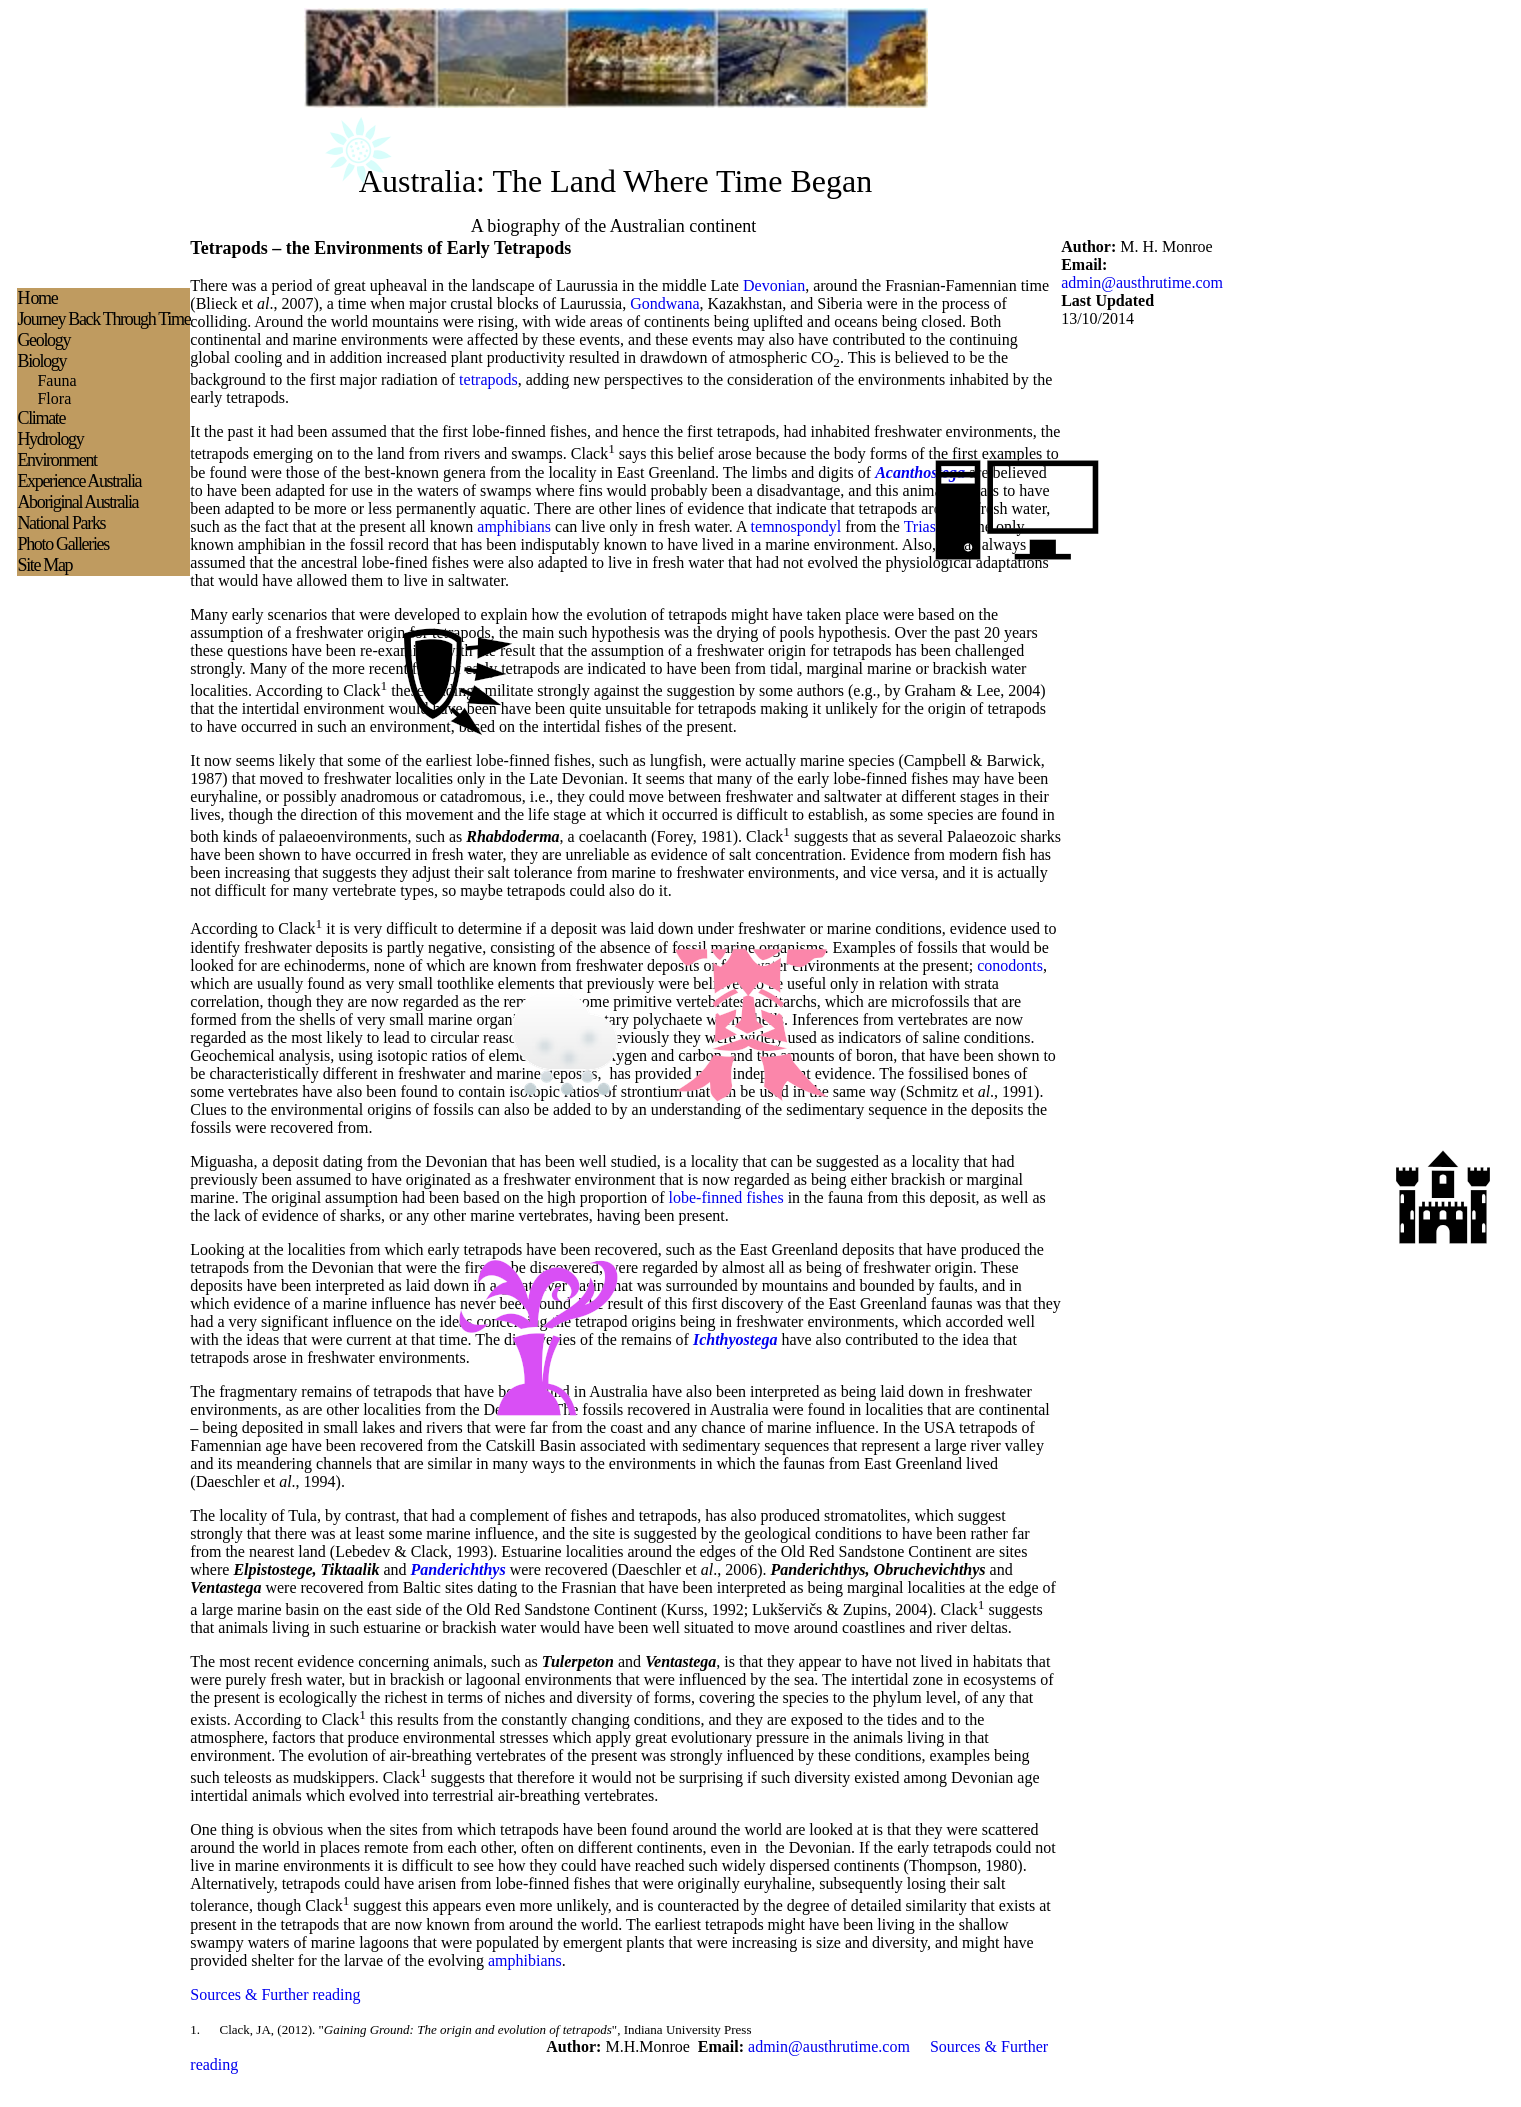 This screenshot has height=2107, width=1521. Describe the element at coordinates (538, 1337) in the screenshot. I see `potion or magical item in inventory` at that location.